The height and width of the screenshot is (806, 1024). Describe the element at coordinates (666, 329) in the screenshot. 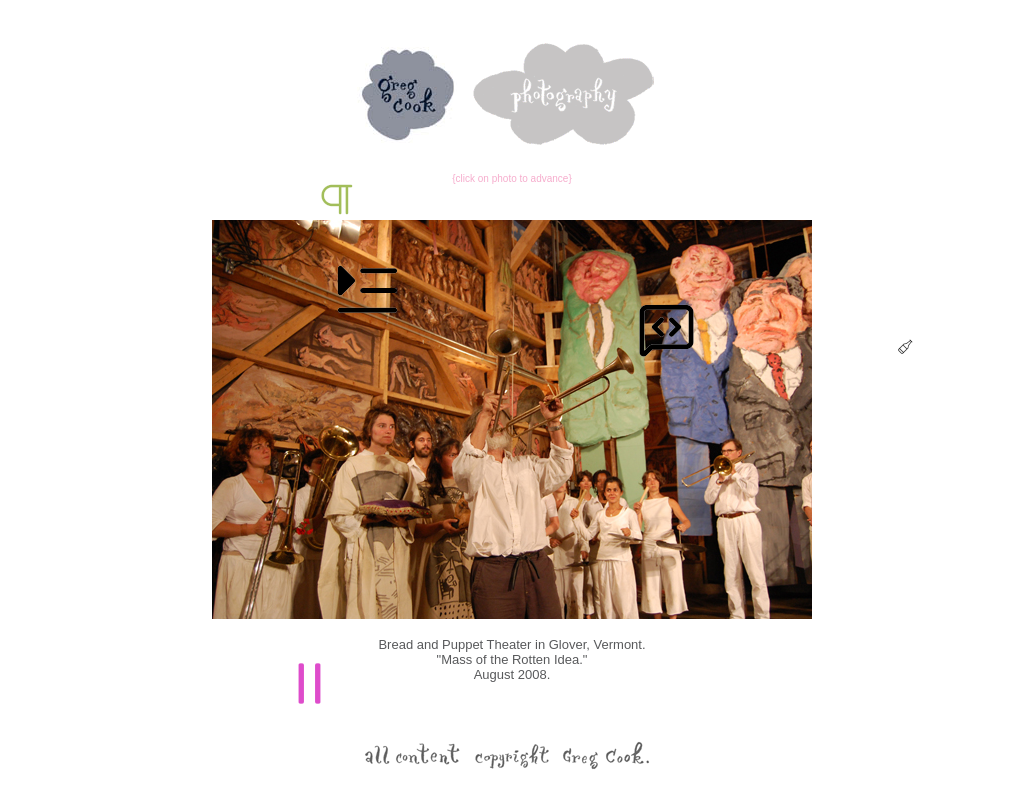

I see `view code snippets in chat` at that location.